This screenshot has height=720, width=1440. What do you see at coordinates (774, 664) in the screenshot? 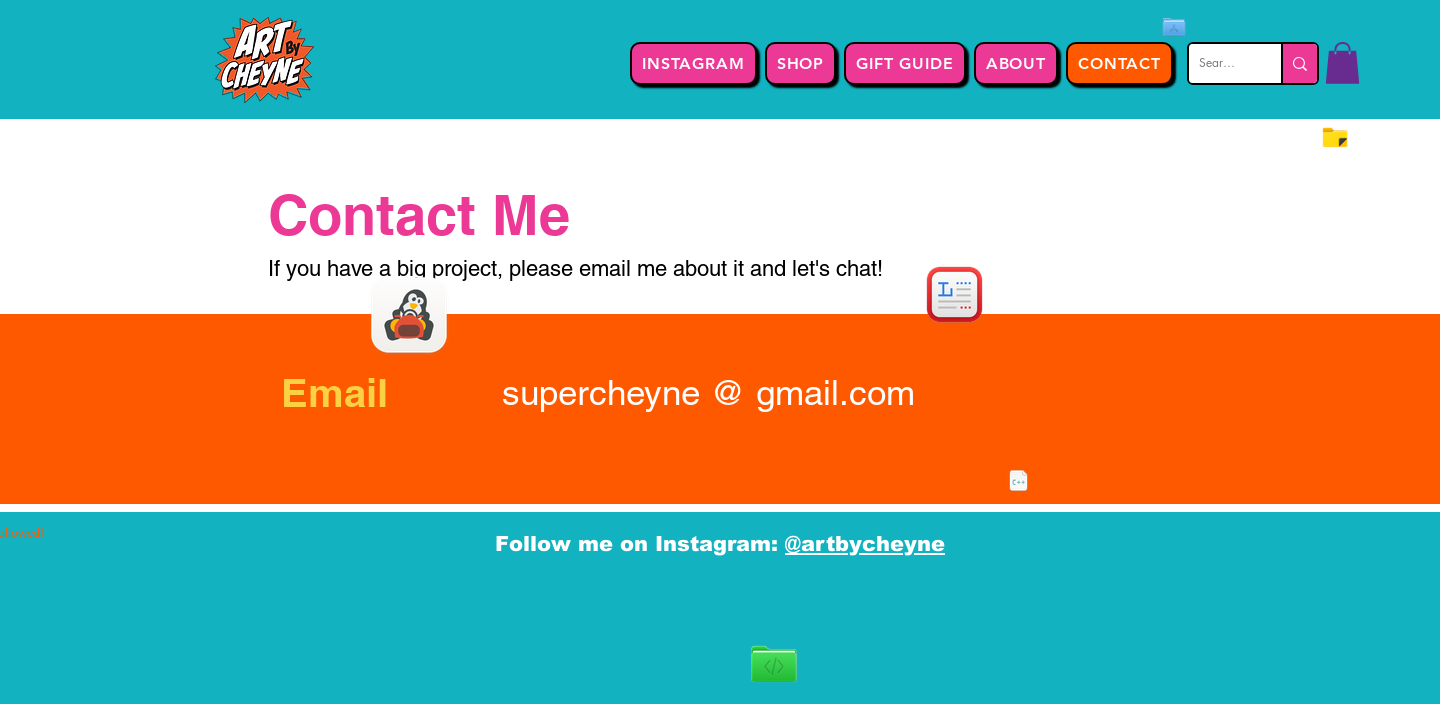
I see `open your code projects folder` at bounding box center [774, 664].